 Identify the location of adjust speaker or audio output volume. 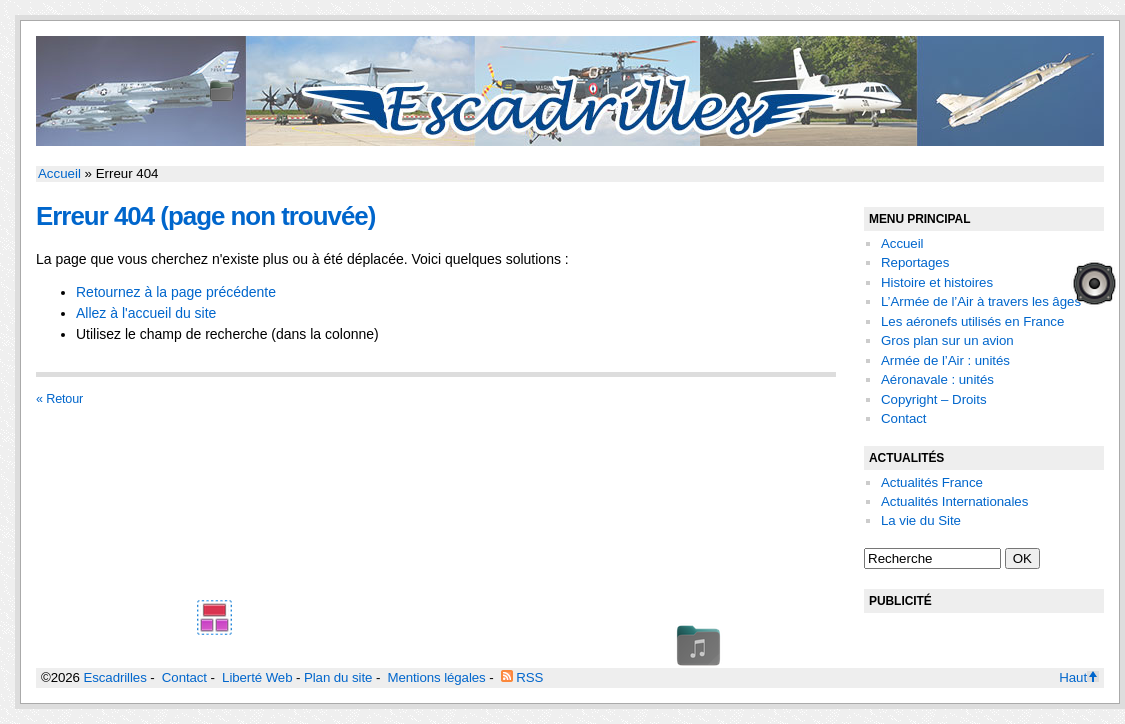
(1094, 283).